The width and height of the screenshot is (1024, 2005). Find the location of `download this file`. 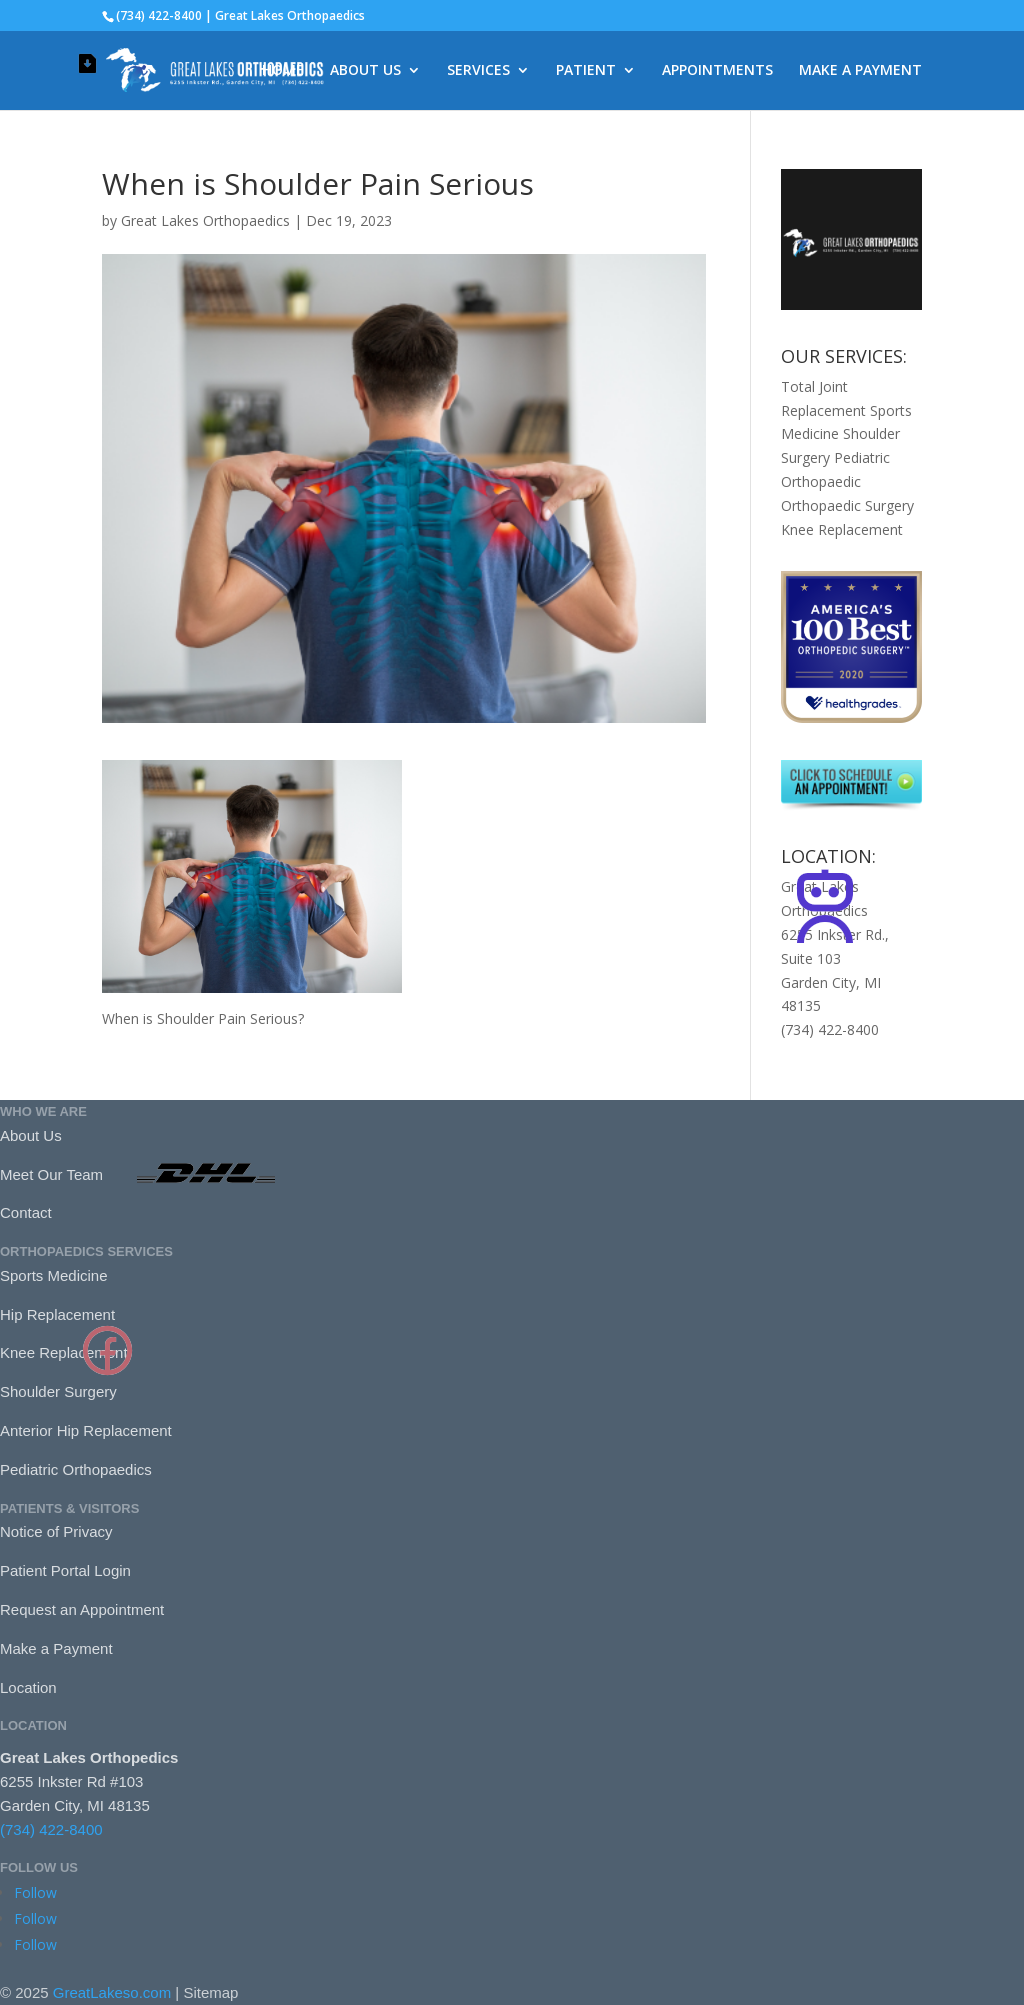

download this file is located at coordinates (87, 63).